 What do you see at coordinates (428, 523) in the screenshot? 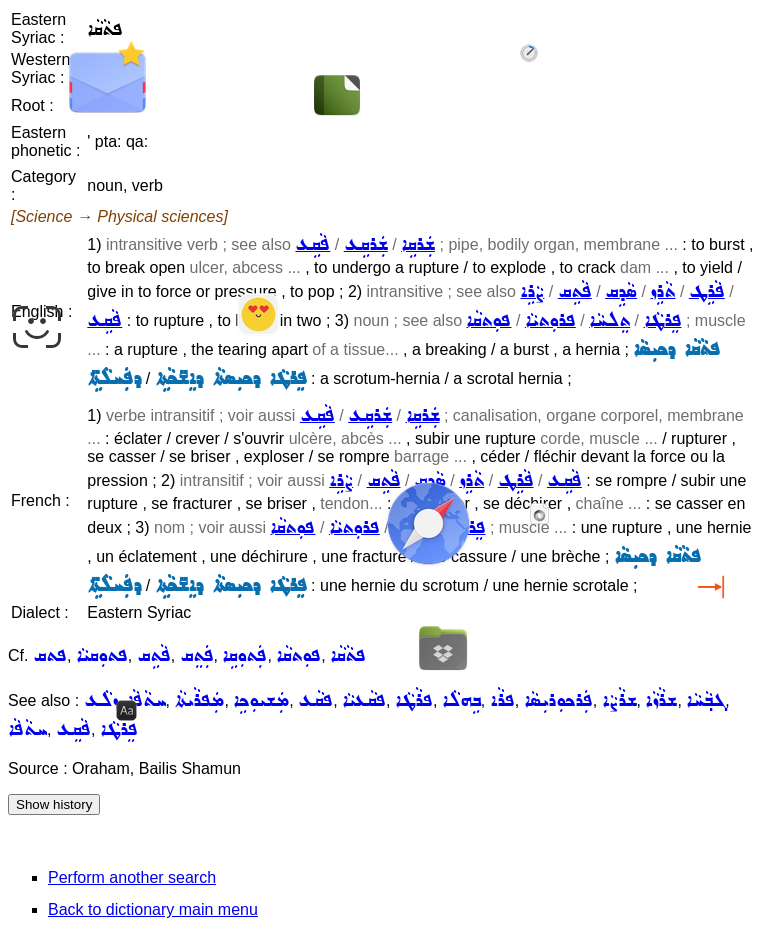
I see `open the web browser` at bounding box center [428, 523].